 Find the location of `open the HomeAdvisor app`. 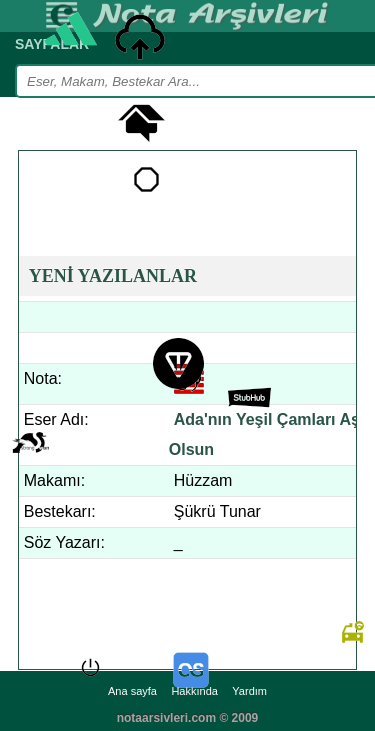

open the HomeAdvisor app is located at coordinates (141, 123).